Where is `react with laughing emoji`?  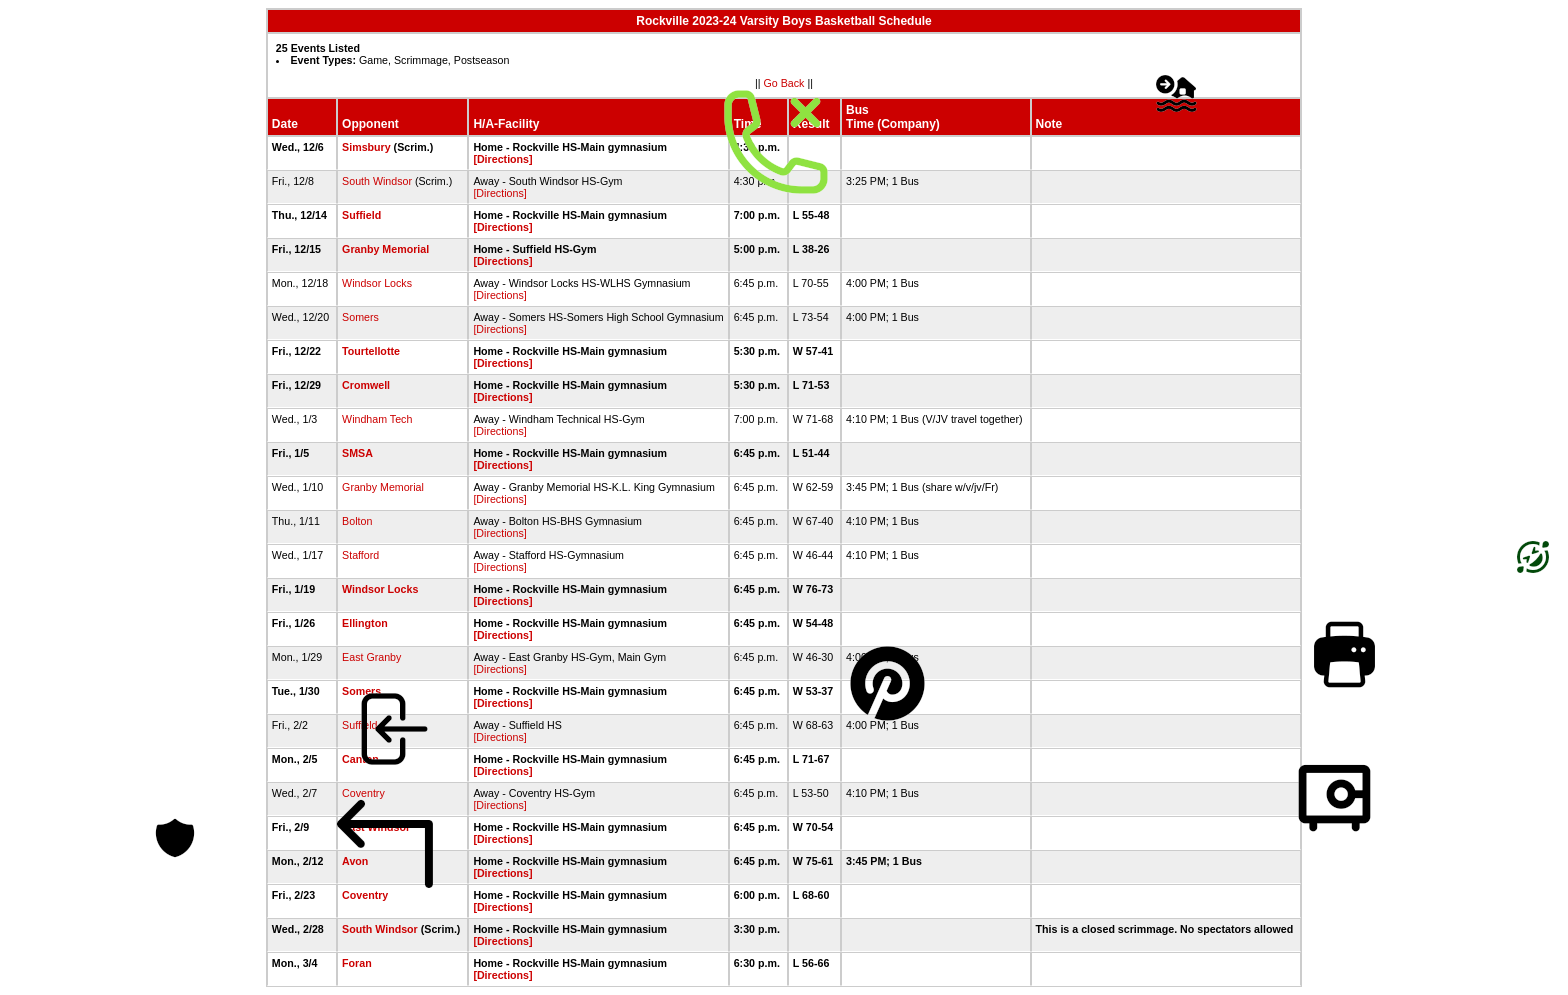
react with laughing emoji is located at coordinates (1533, 557).